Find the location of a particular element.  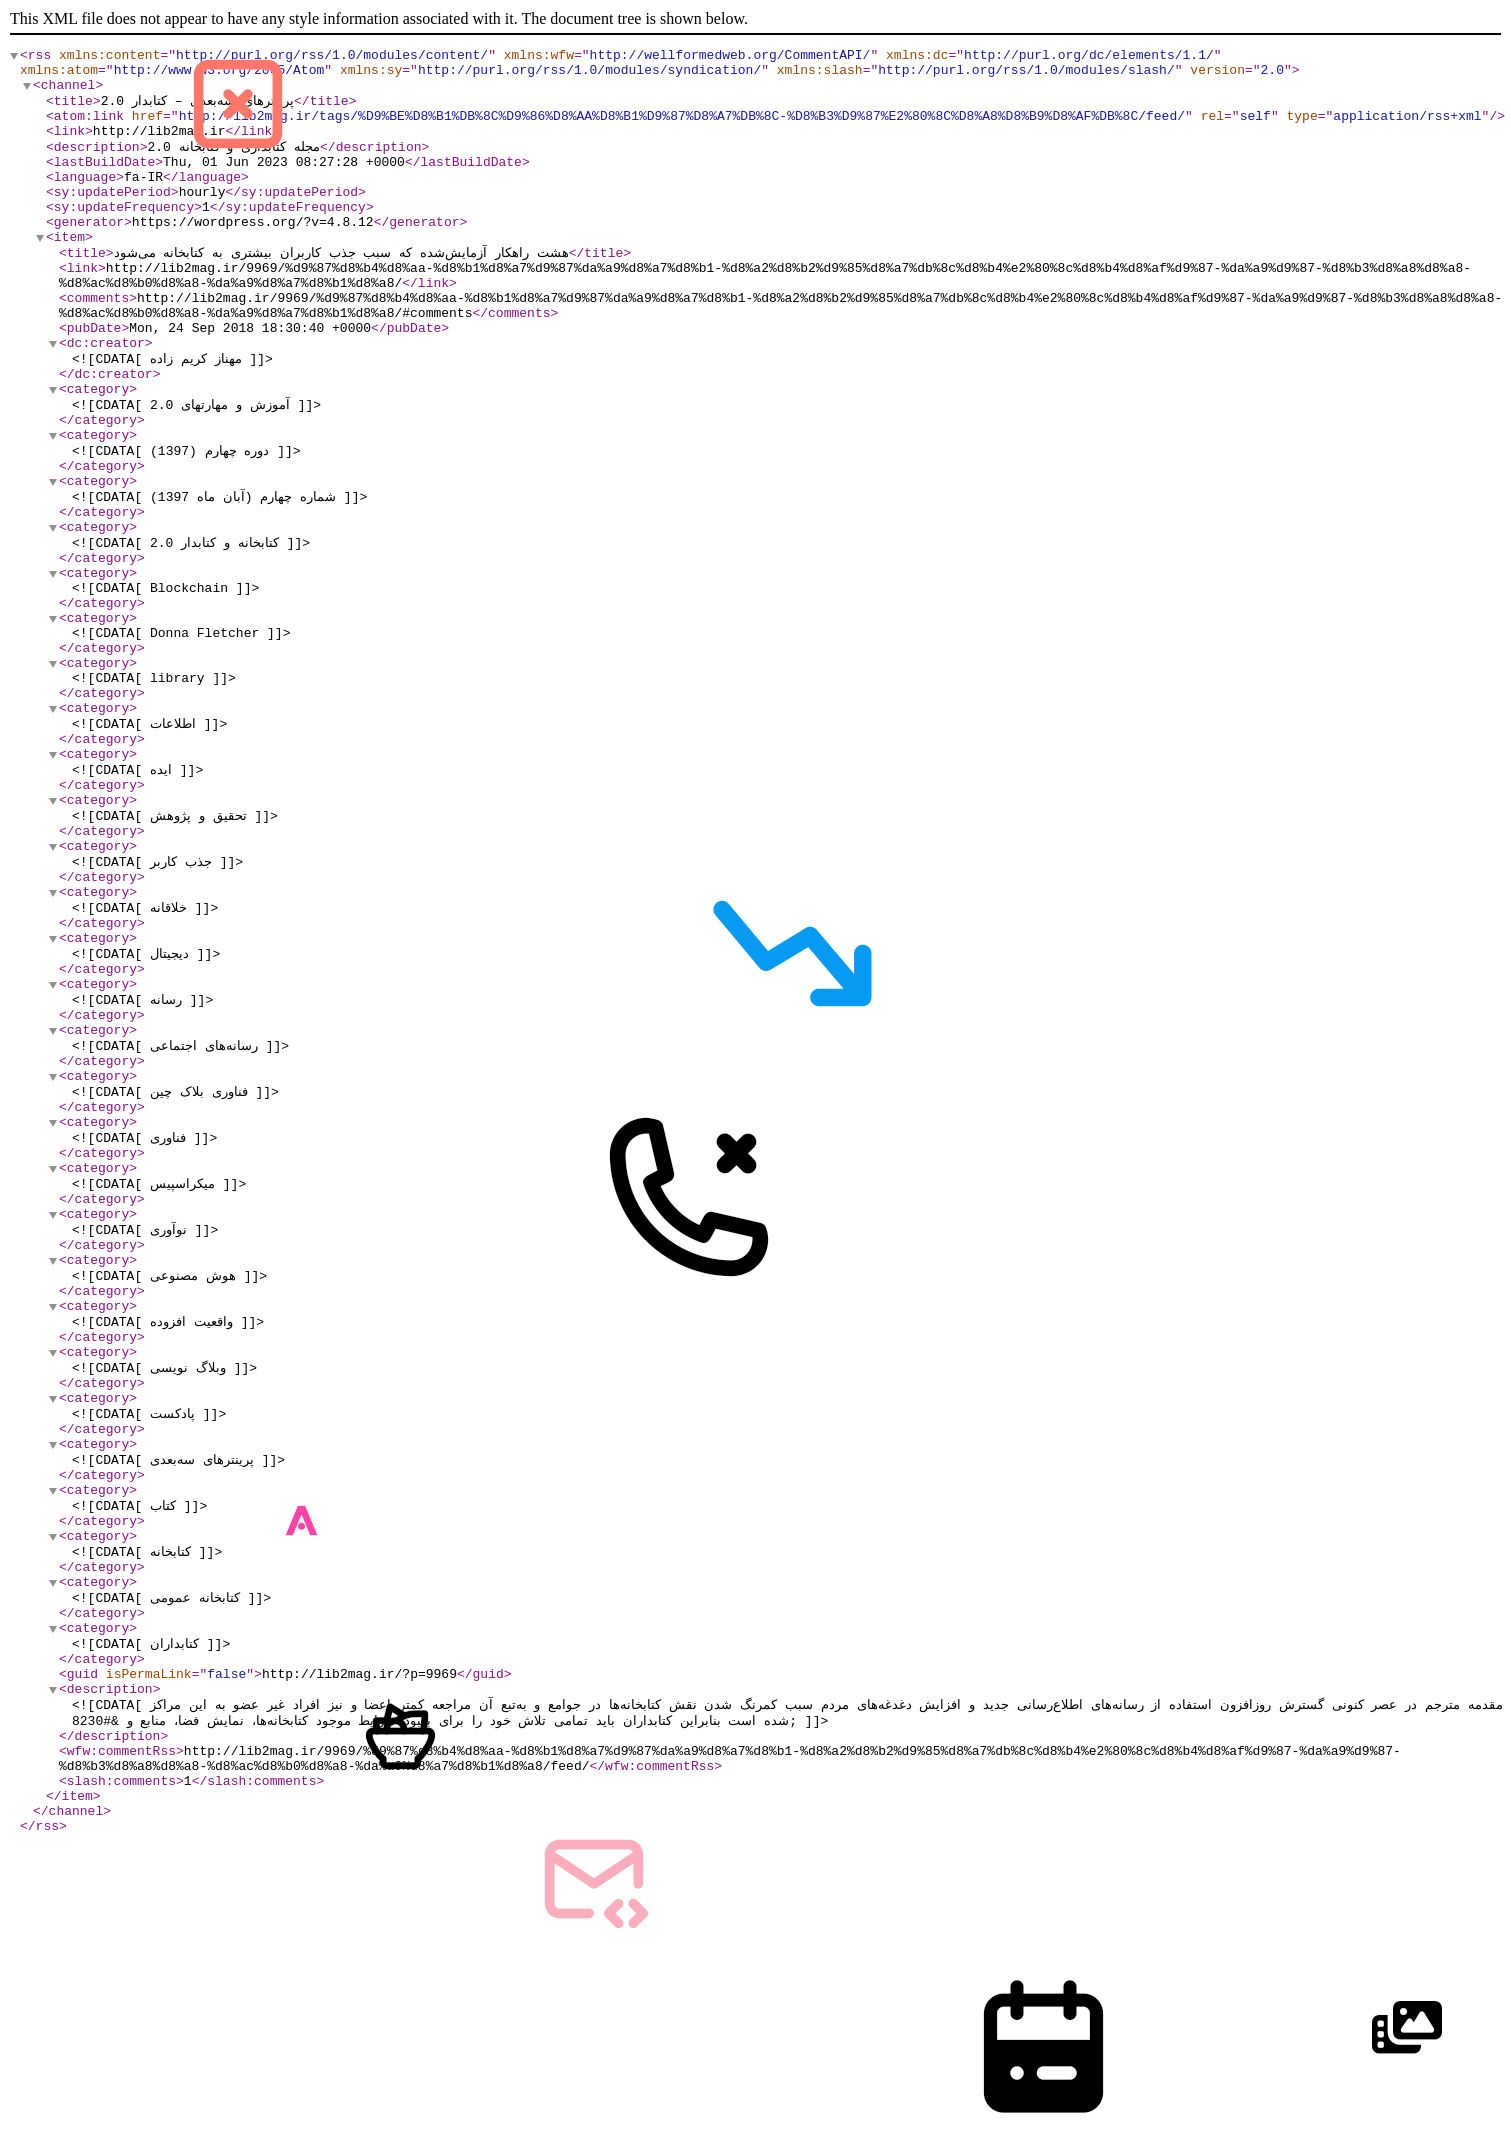

access photo and video gallery is located at coordinates (1407, 2029).